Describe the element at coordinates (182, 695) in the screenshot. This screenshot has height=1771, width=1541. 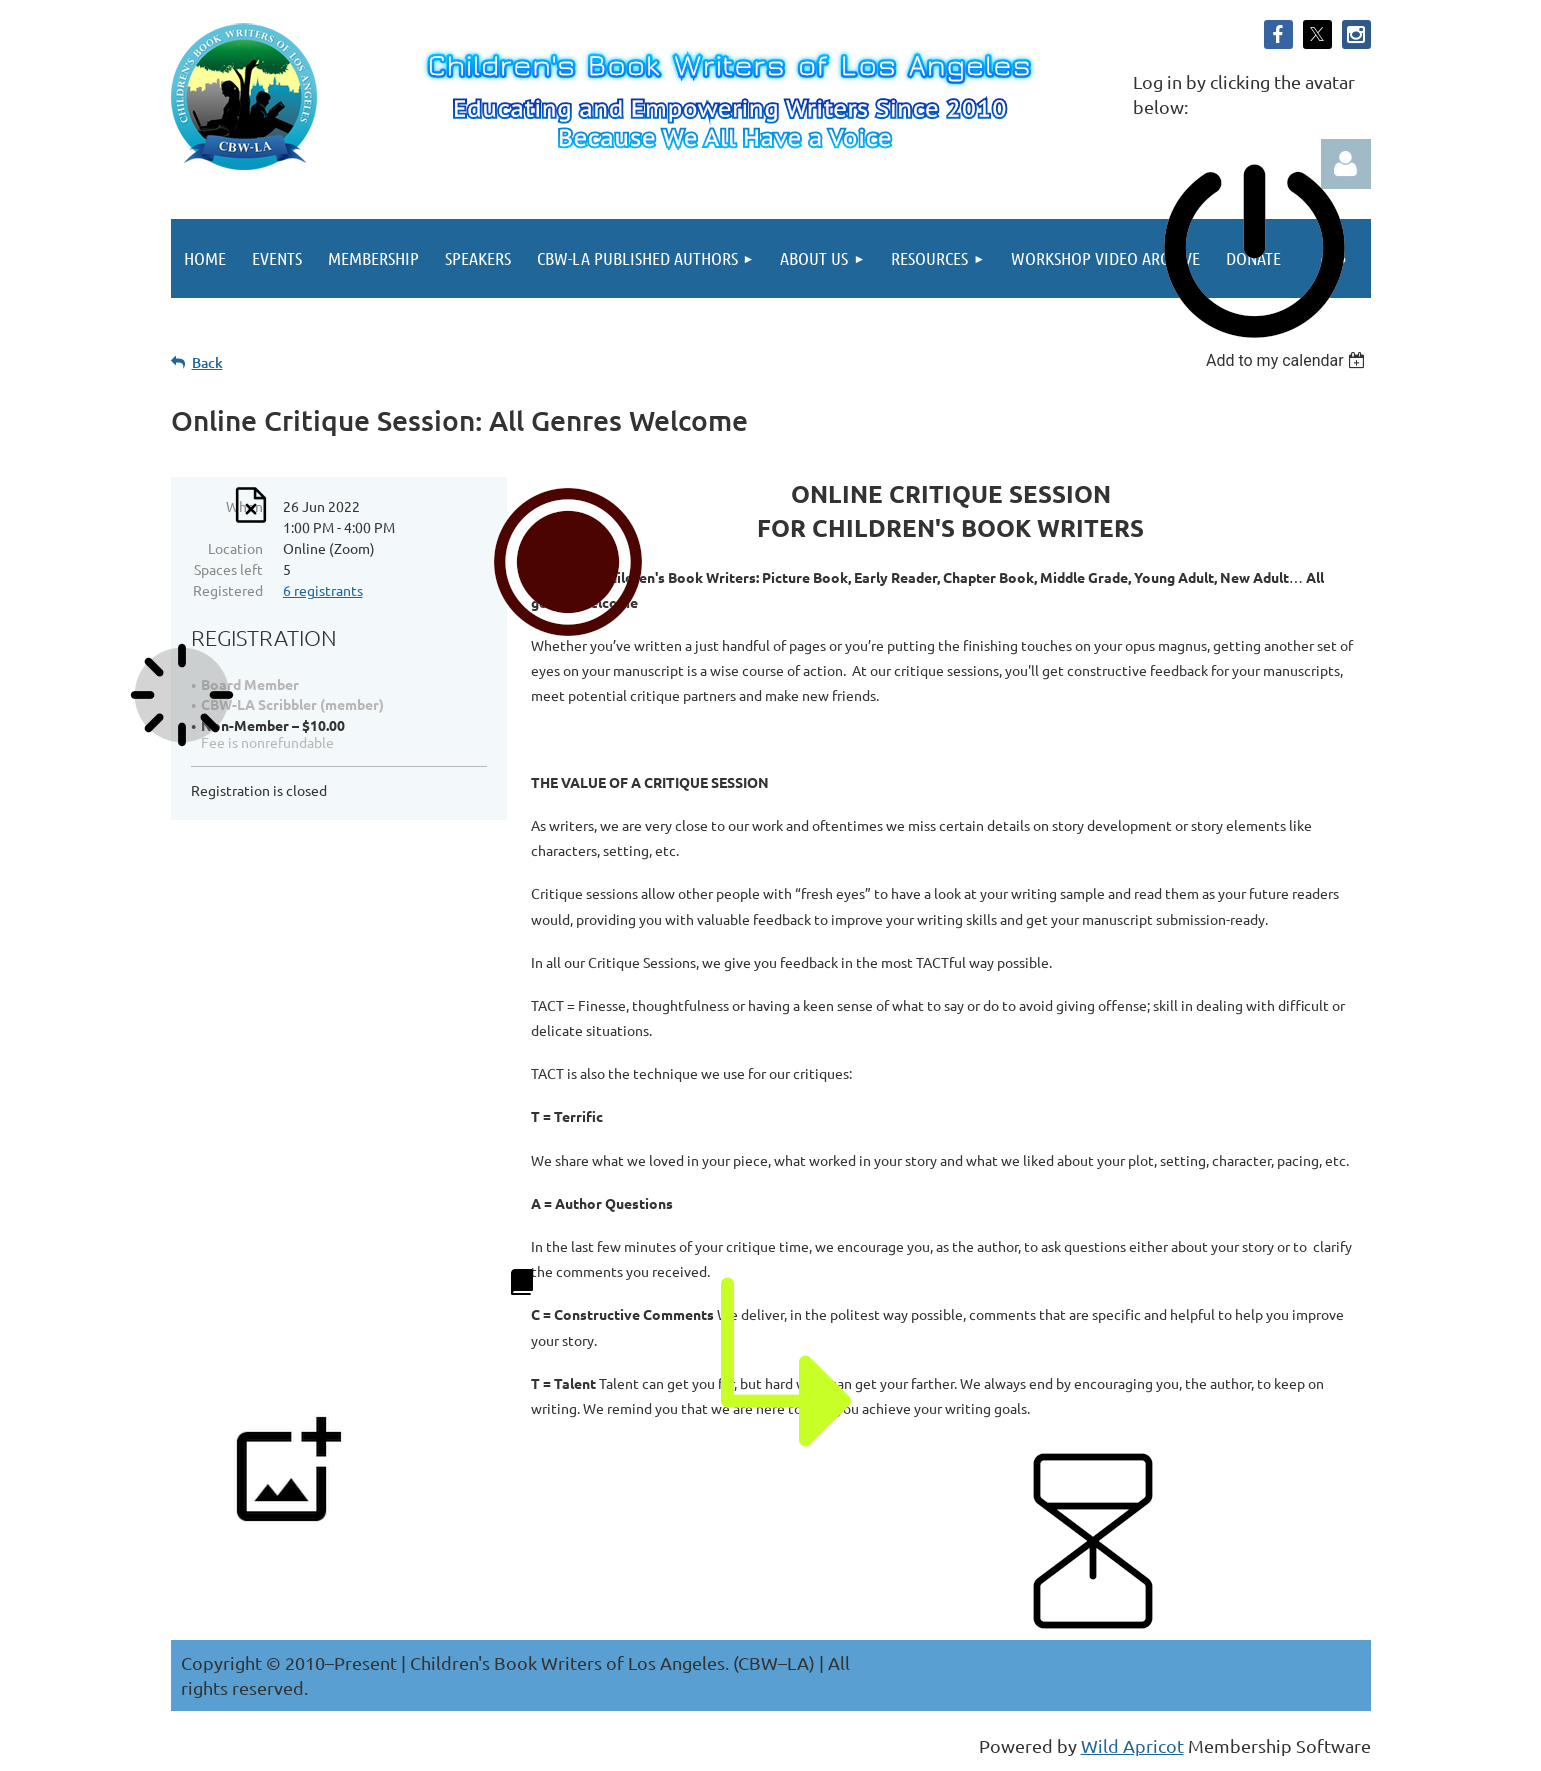
I see `indicates content is loading` at that location.